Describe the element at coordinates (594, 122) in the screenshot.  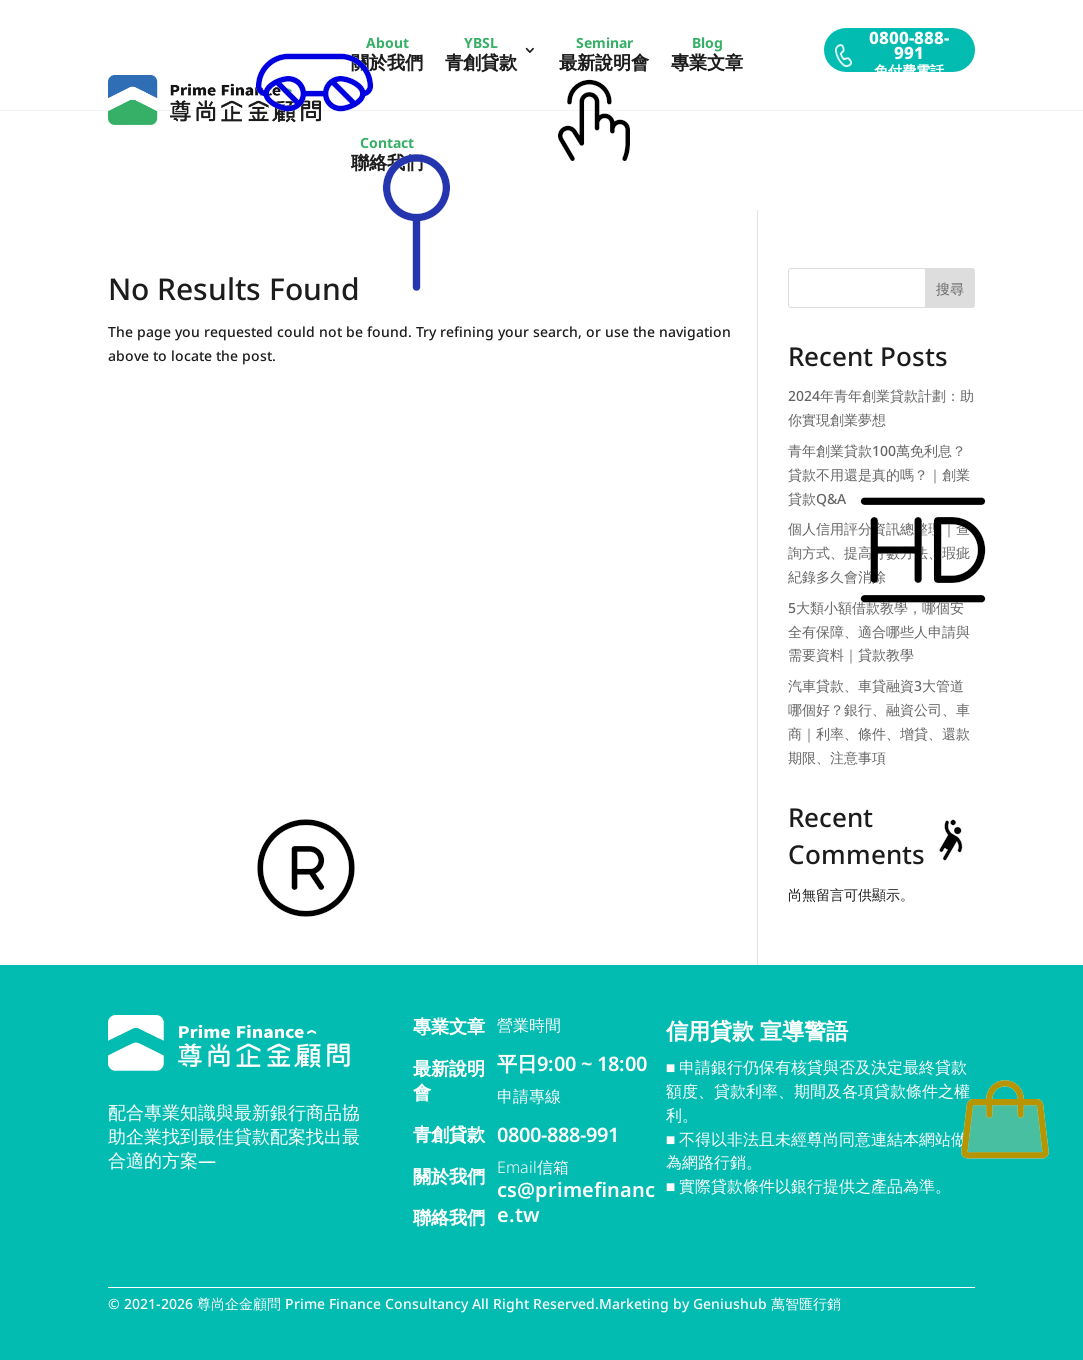
I see `tap to interact with this element` at that location.